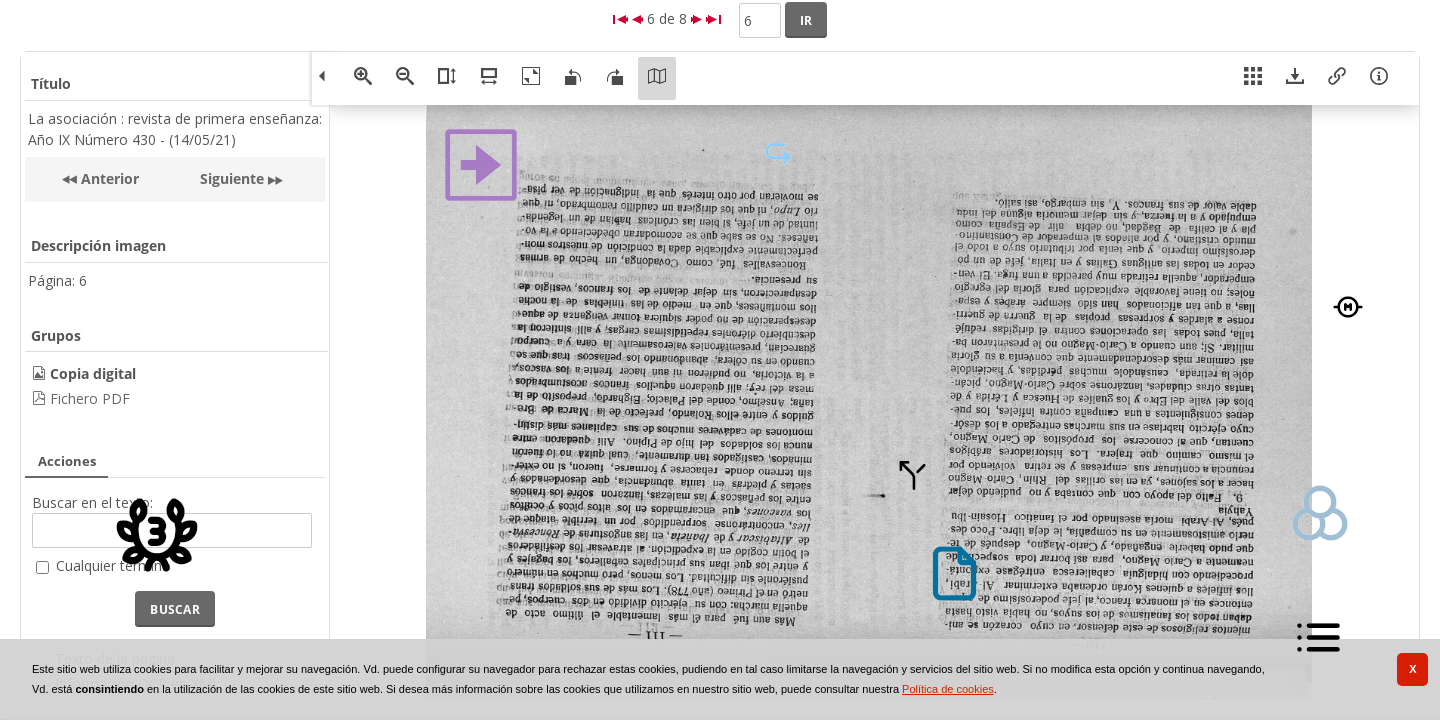 The height and width of the screenshot is (720, 1440). Describe the element at coordinates (481, 165) in the screenshot. I see `indicates a file has been renamed in version control` at that location.